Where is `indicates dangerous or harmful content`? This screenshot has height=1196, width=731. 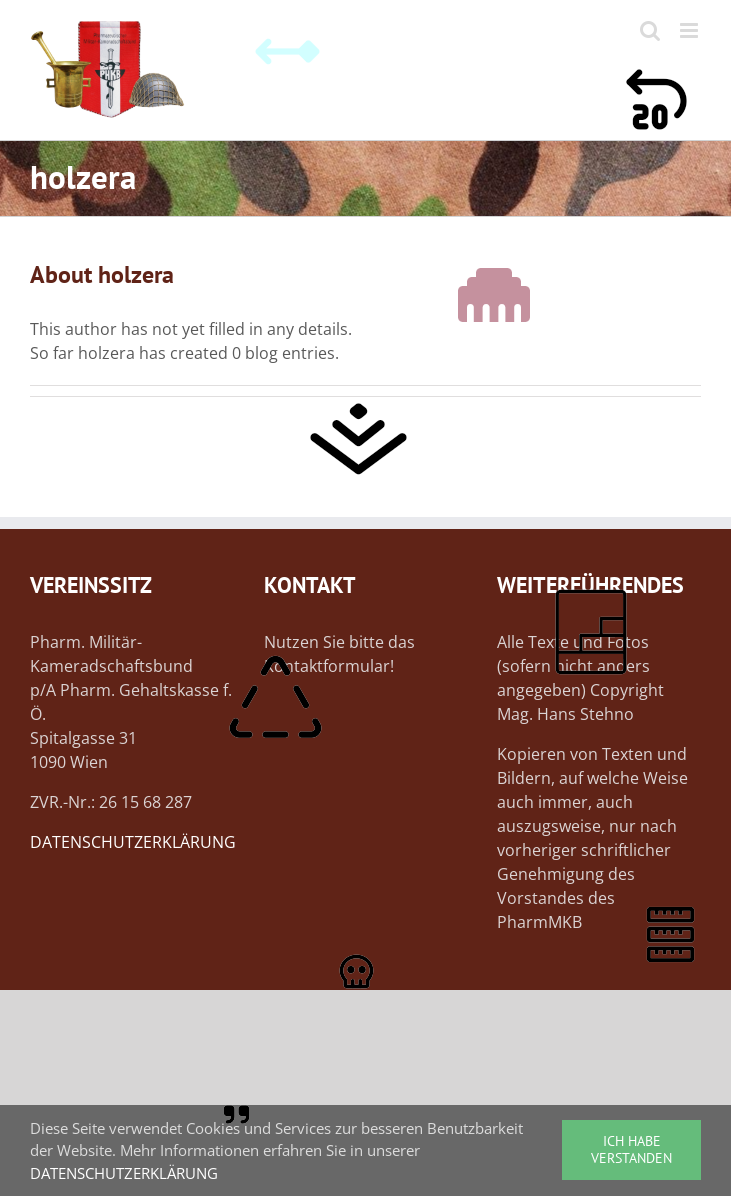
indicates dangerous or harmful content is located at coordinates (356, 971).